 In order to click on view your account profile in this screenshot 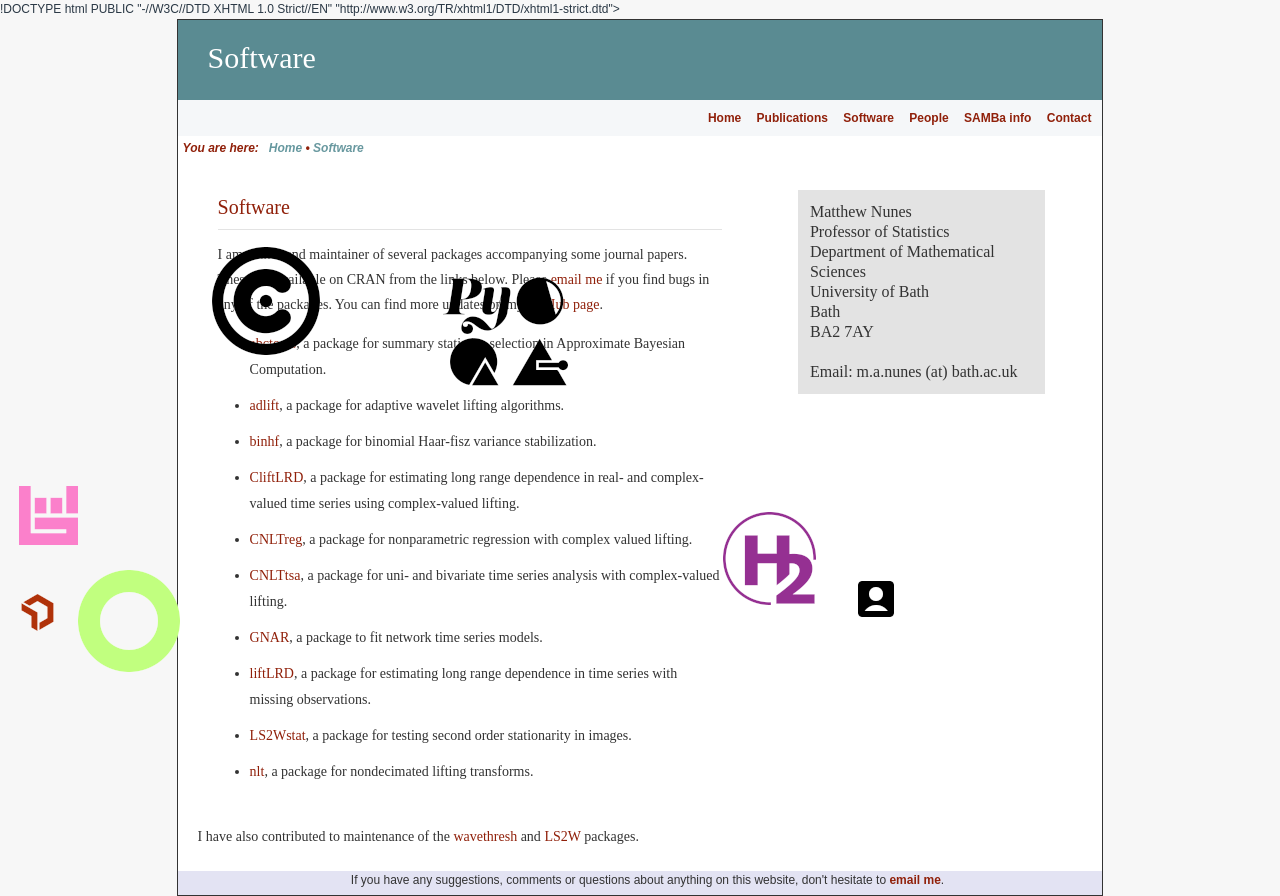, I will do `click(876, 599)`.